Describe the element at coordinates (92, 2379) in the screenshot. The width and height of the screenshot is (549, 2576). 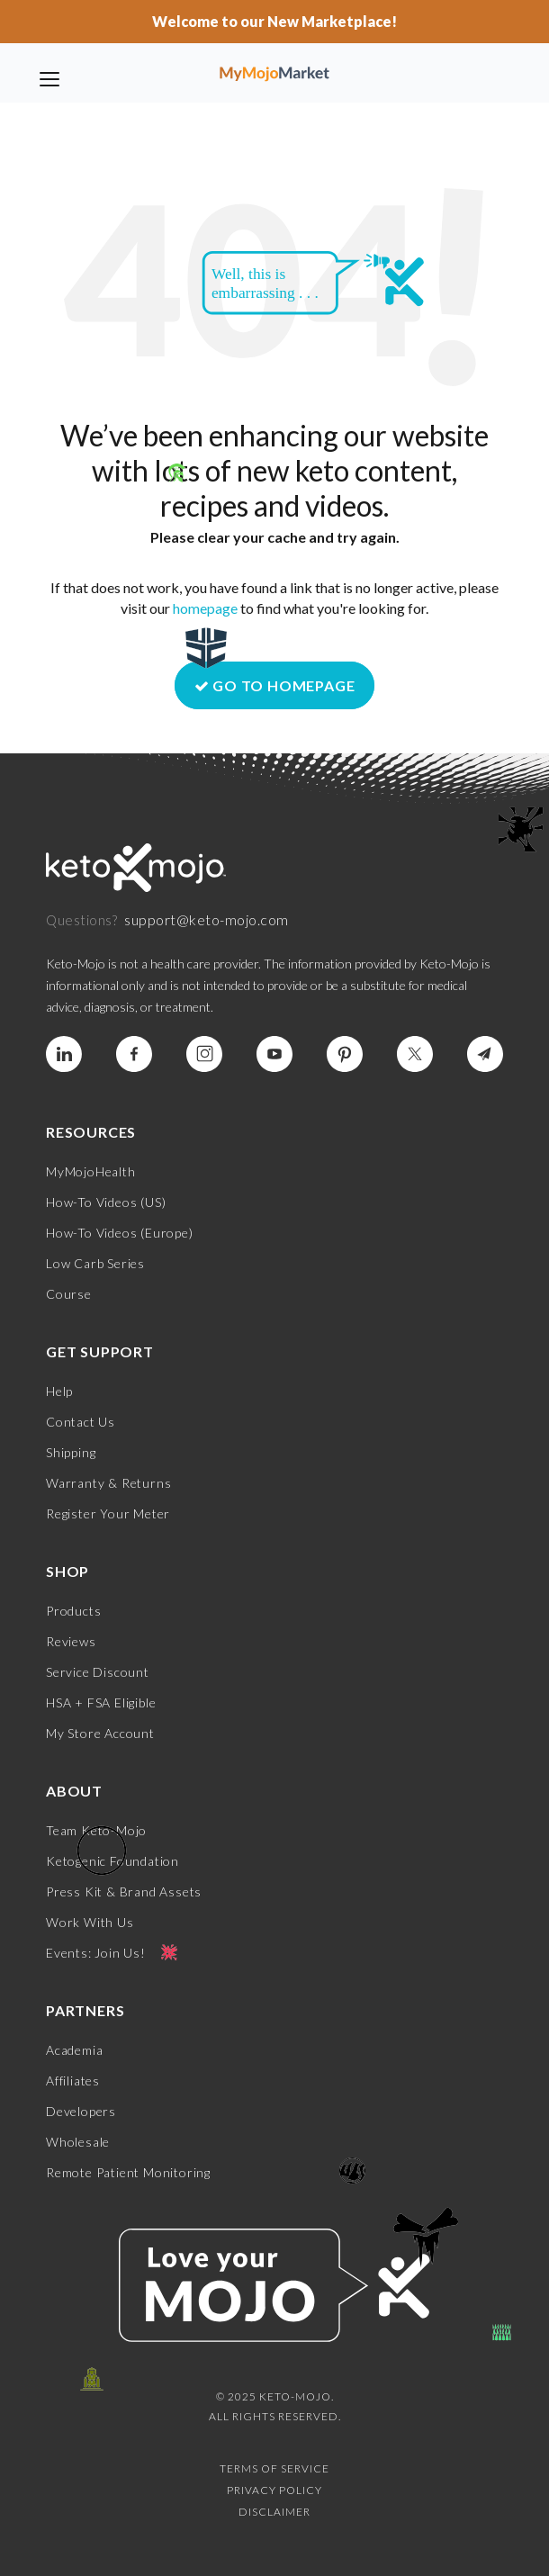
I see `access kingdom or empire management` at that location.